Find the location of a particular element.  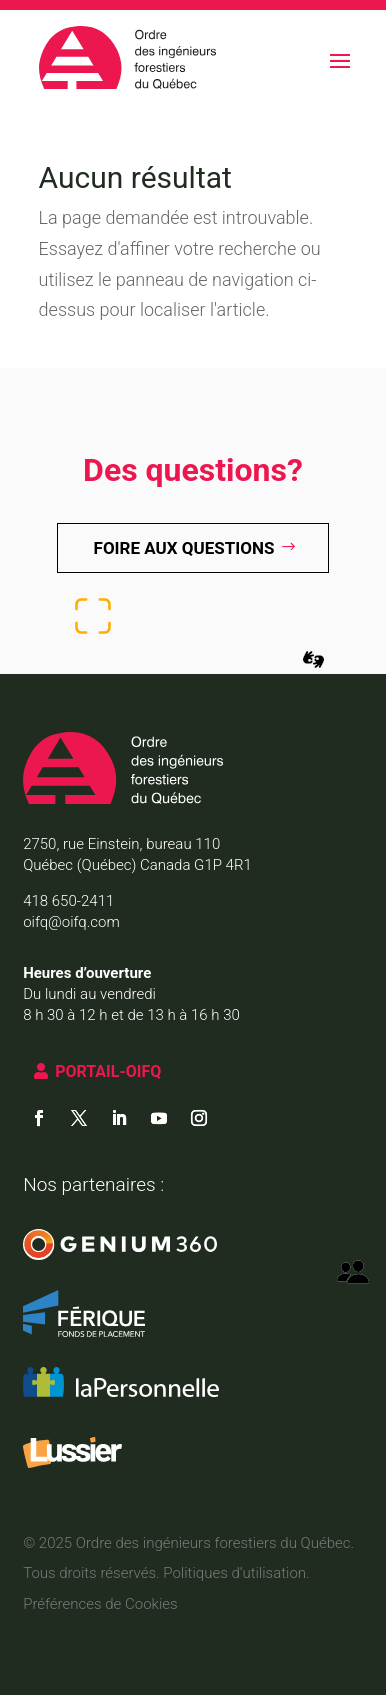

scan a QR code or barcode is located at coordinates (93, 616).